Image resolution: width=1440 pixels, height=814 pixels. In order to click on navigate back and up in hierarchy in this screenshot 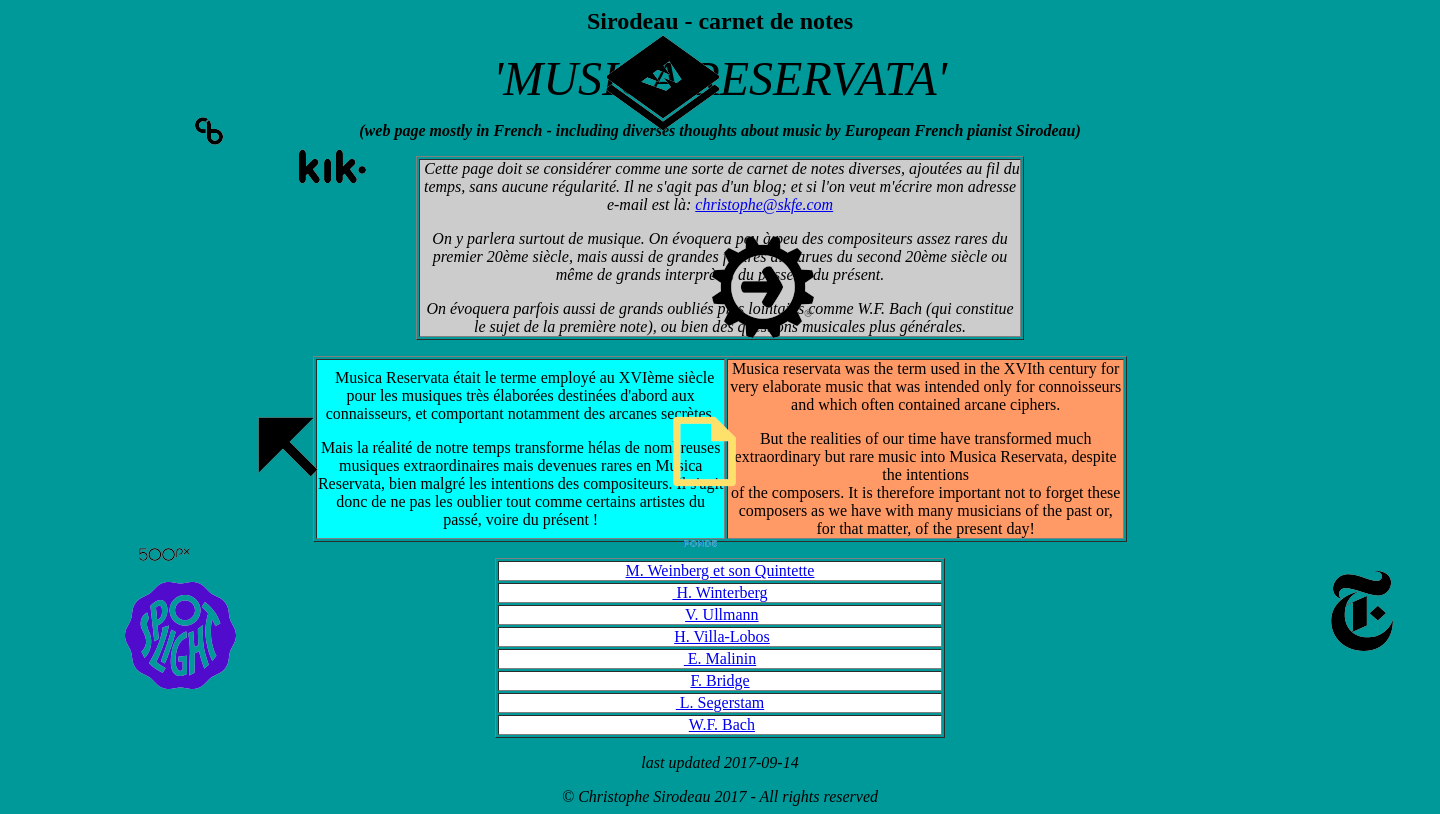, I will do `click(288, 447)`.